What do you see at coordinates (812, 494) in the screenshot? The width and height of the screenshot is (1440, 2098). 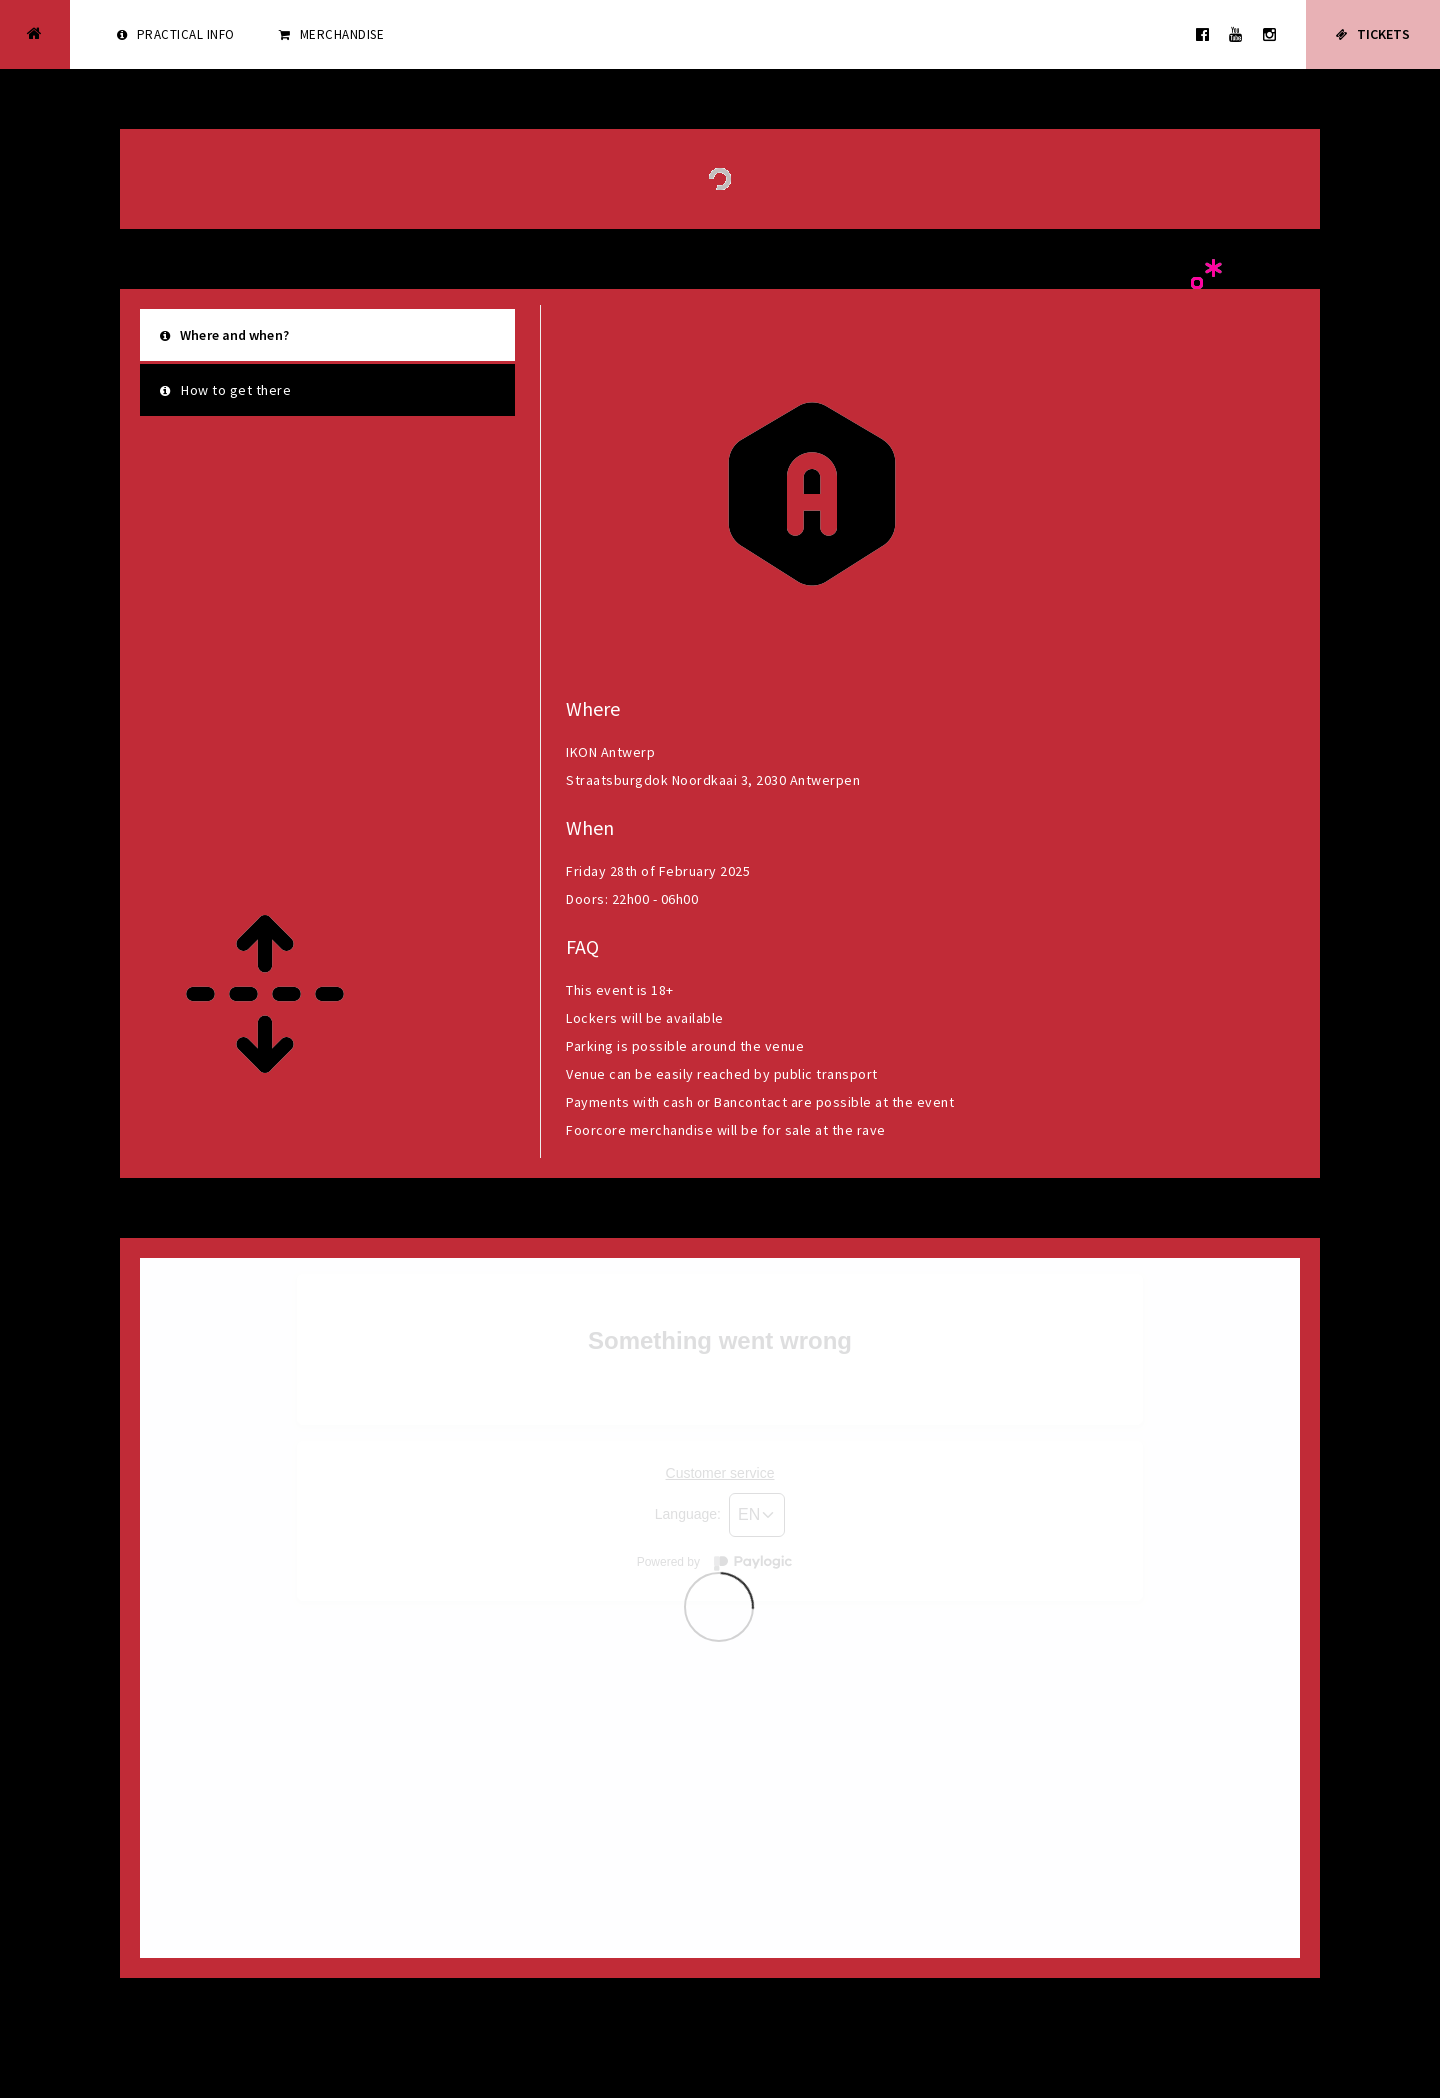 I see `select option A in a multiple choice interface` at bounding box center [812, 494].